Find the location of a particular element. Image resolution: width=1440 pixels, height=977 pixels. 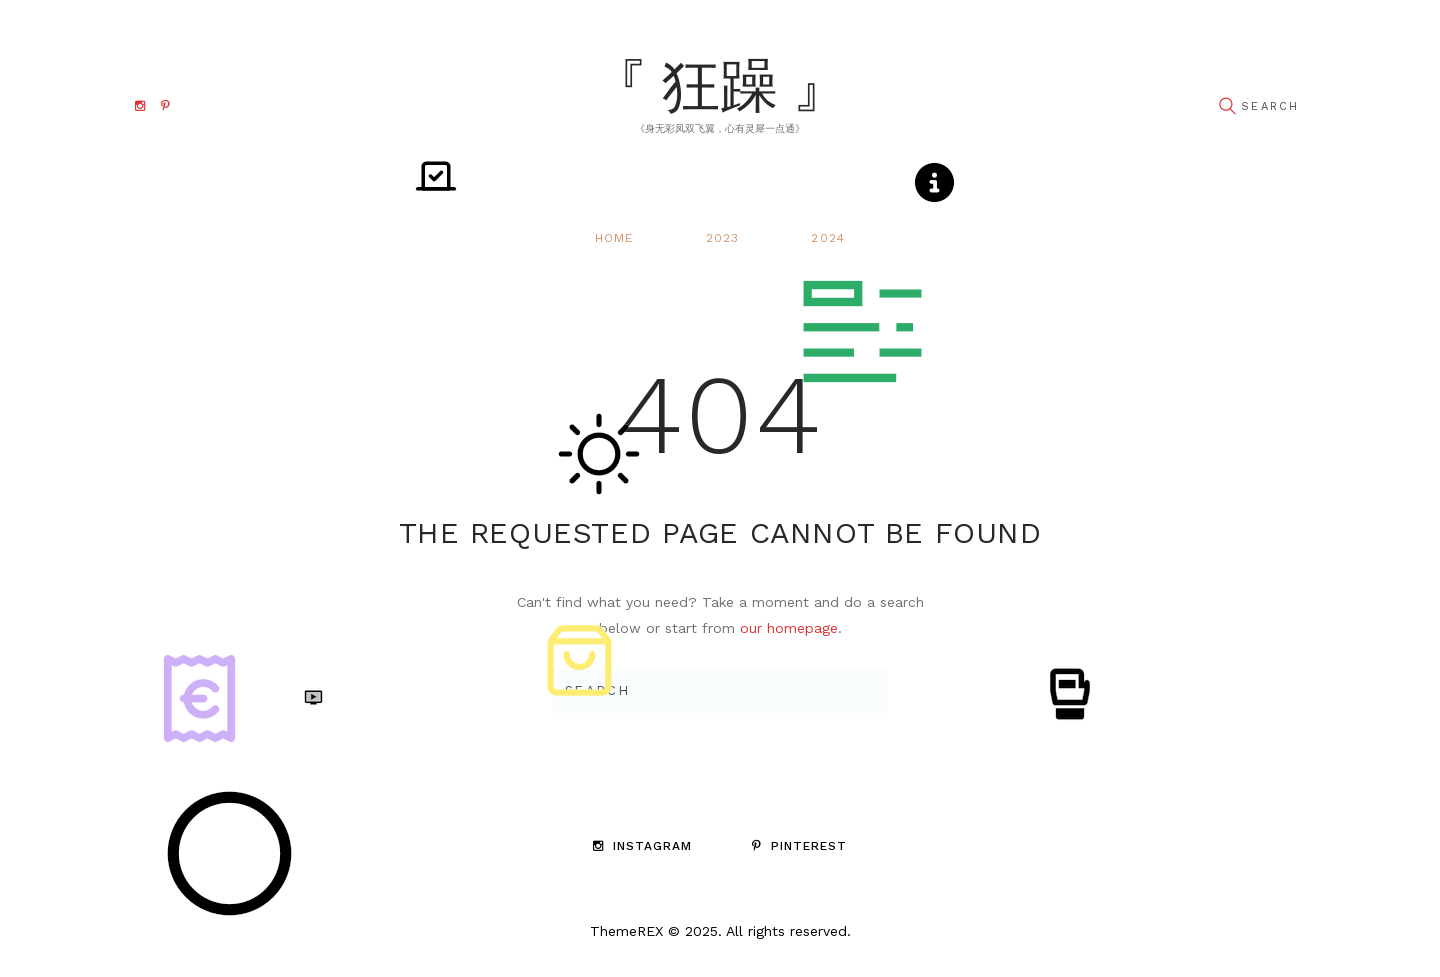

view euro transaction receipt is located at coordinates (199, 698).